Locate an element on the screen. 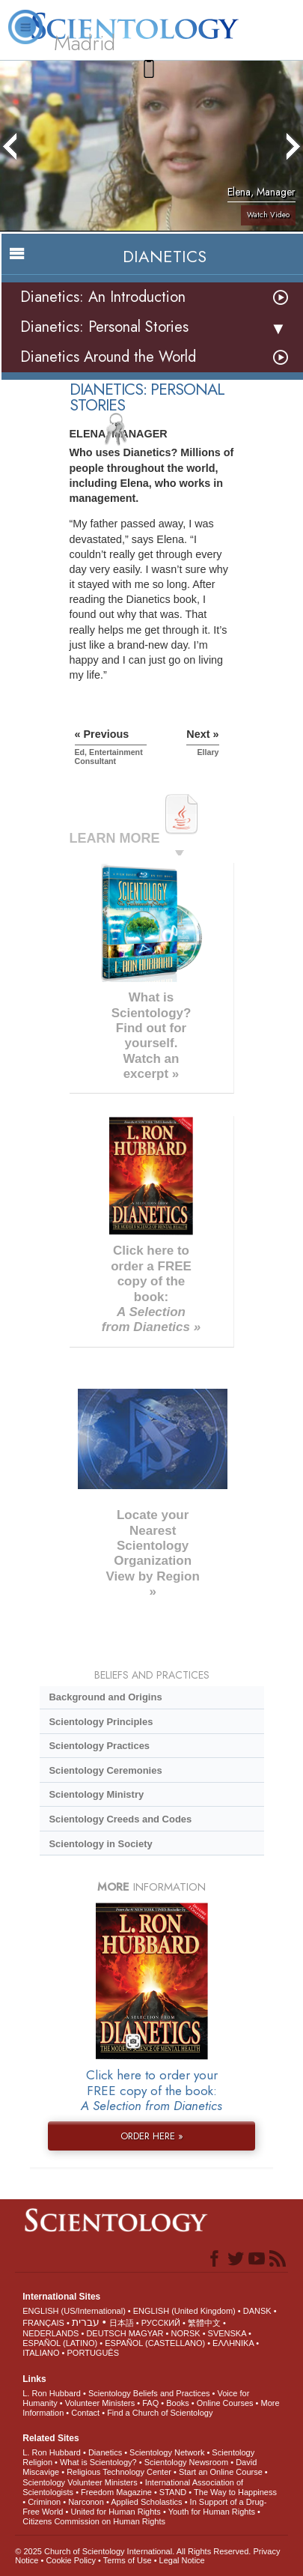 The image size is (303, 2576). a java source code file is located at coordinates (181, 813).